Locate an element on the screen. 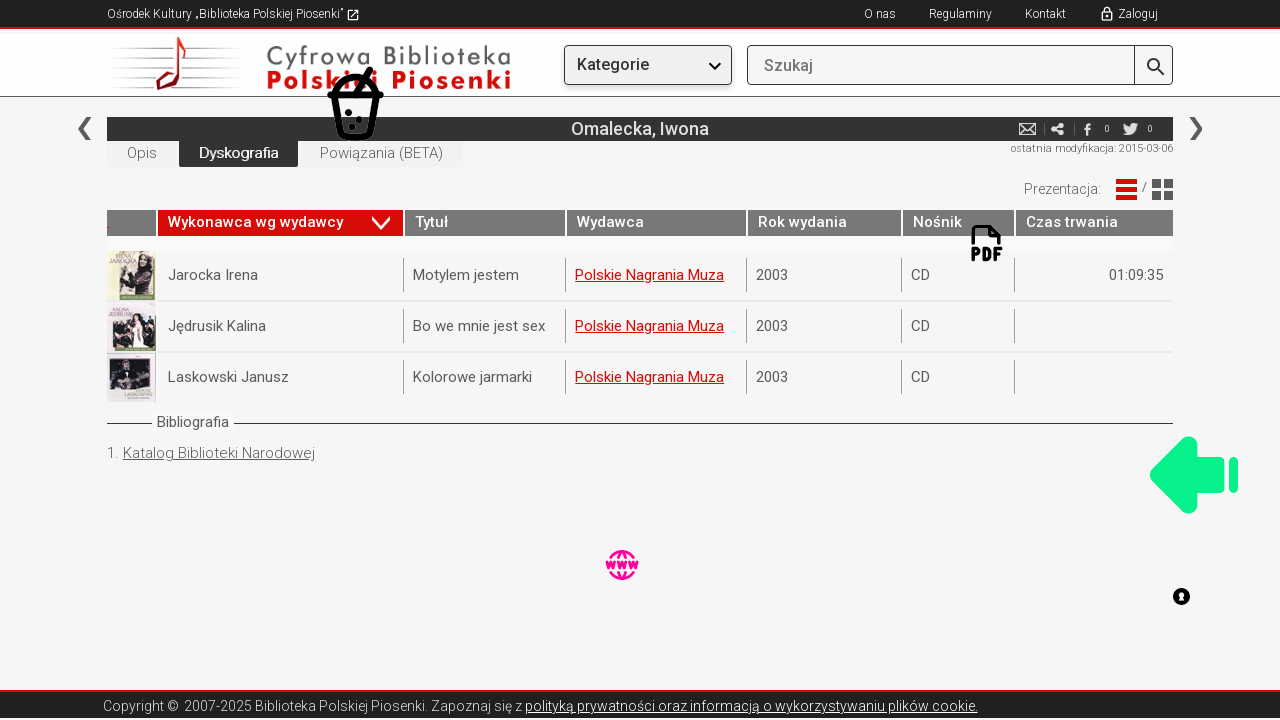 Image resolution: width=1280 pixels, height=720 pixels. indicates a PDF file type is located at coordinates (986, 243).